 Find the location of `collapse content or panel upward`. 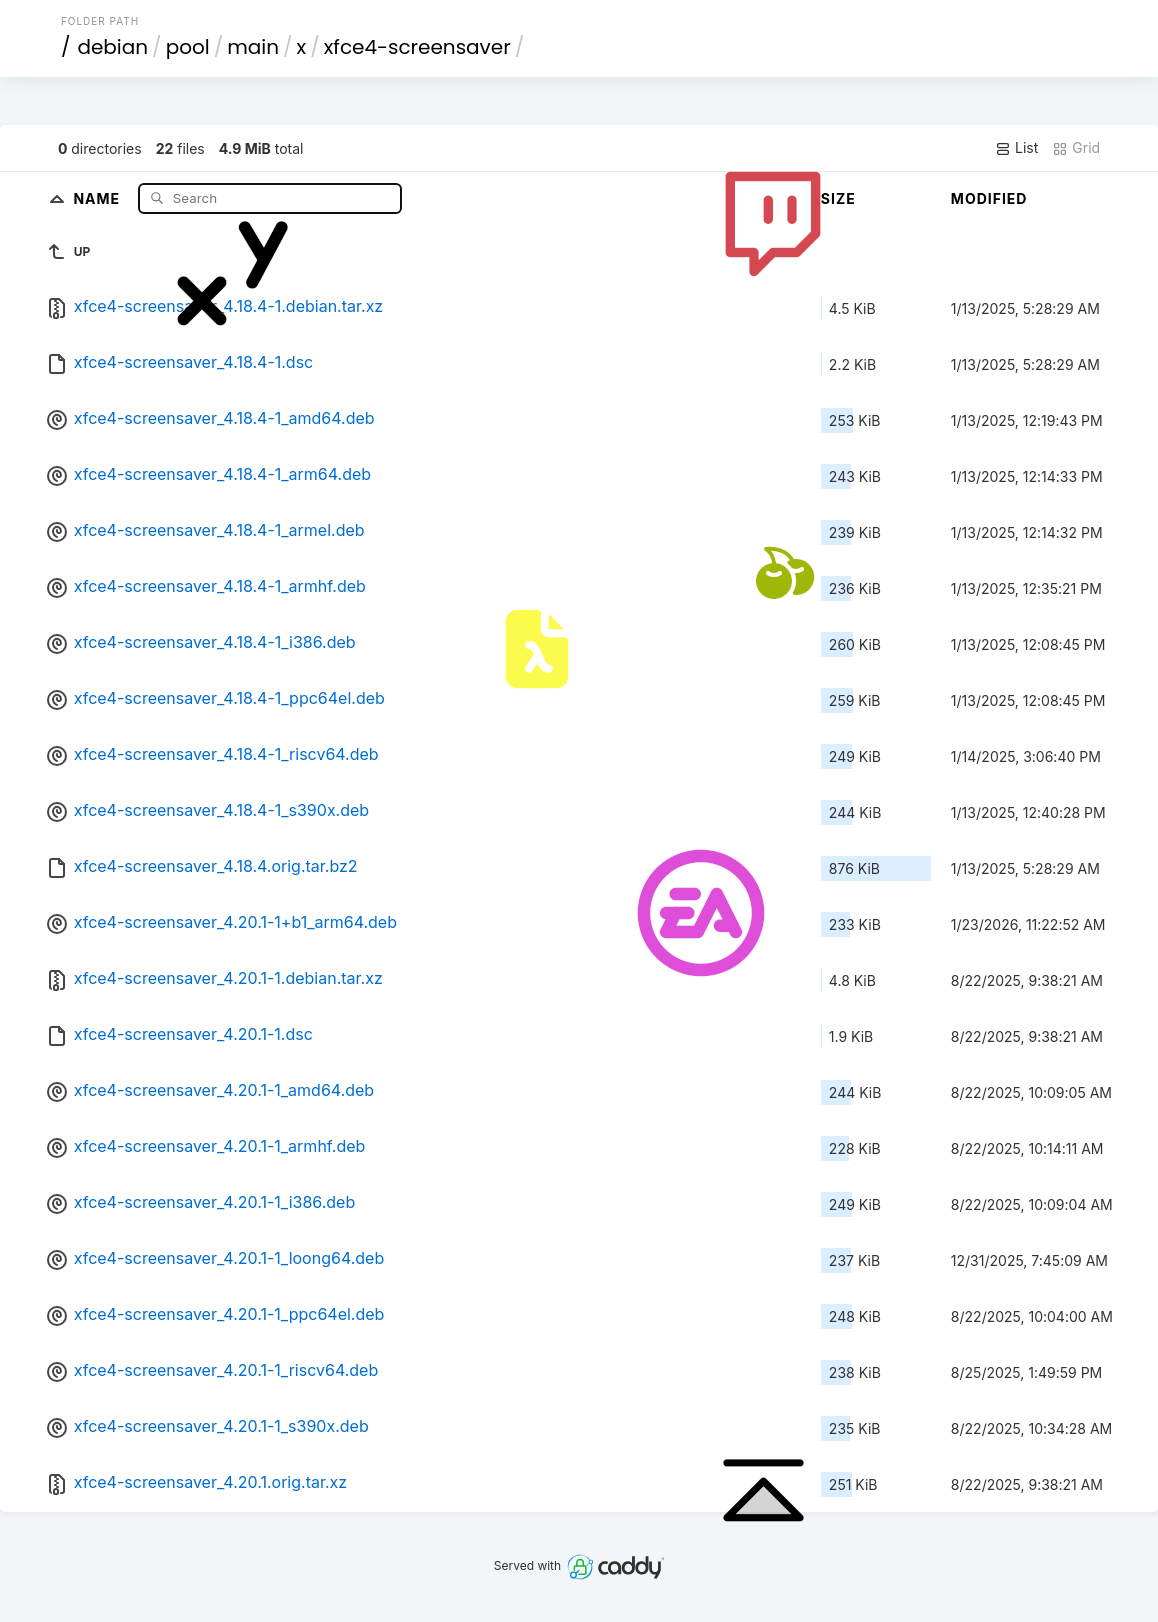

collapse content or panel upward is located at coordinates (763, 1488).